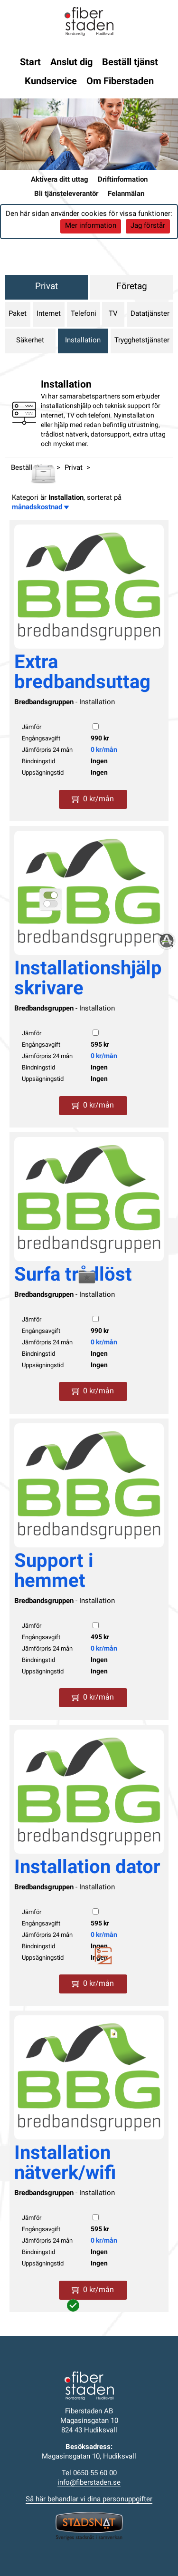 The height and width of the screenshot is (2576, 178). What do you see at coordinates (103, 1955) in the screenshot?
I see `open GNOME Glade interface designer` at bounding box center [103, 1955].